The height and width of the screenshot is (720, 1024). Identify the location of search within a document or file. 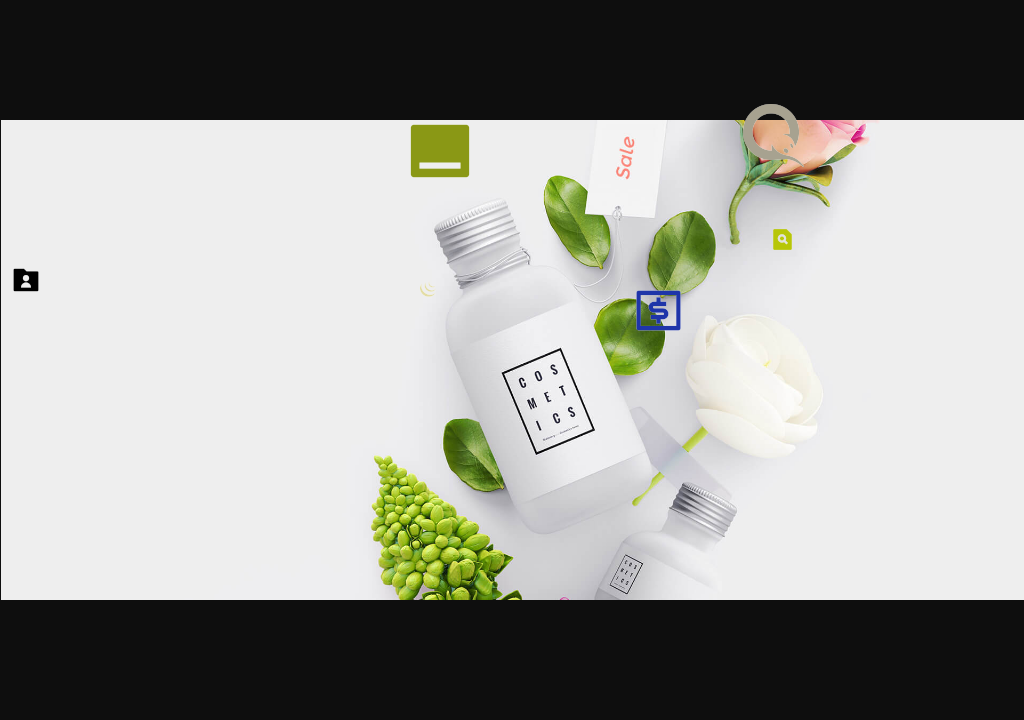
(782, 239).